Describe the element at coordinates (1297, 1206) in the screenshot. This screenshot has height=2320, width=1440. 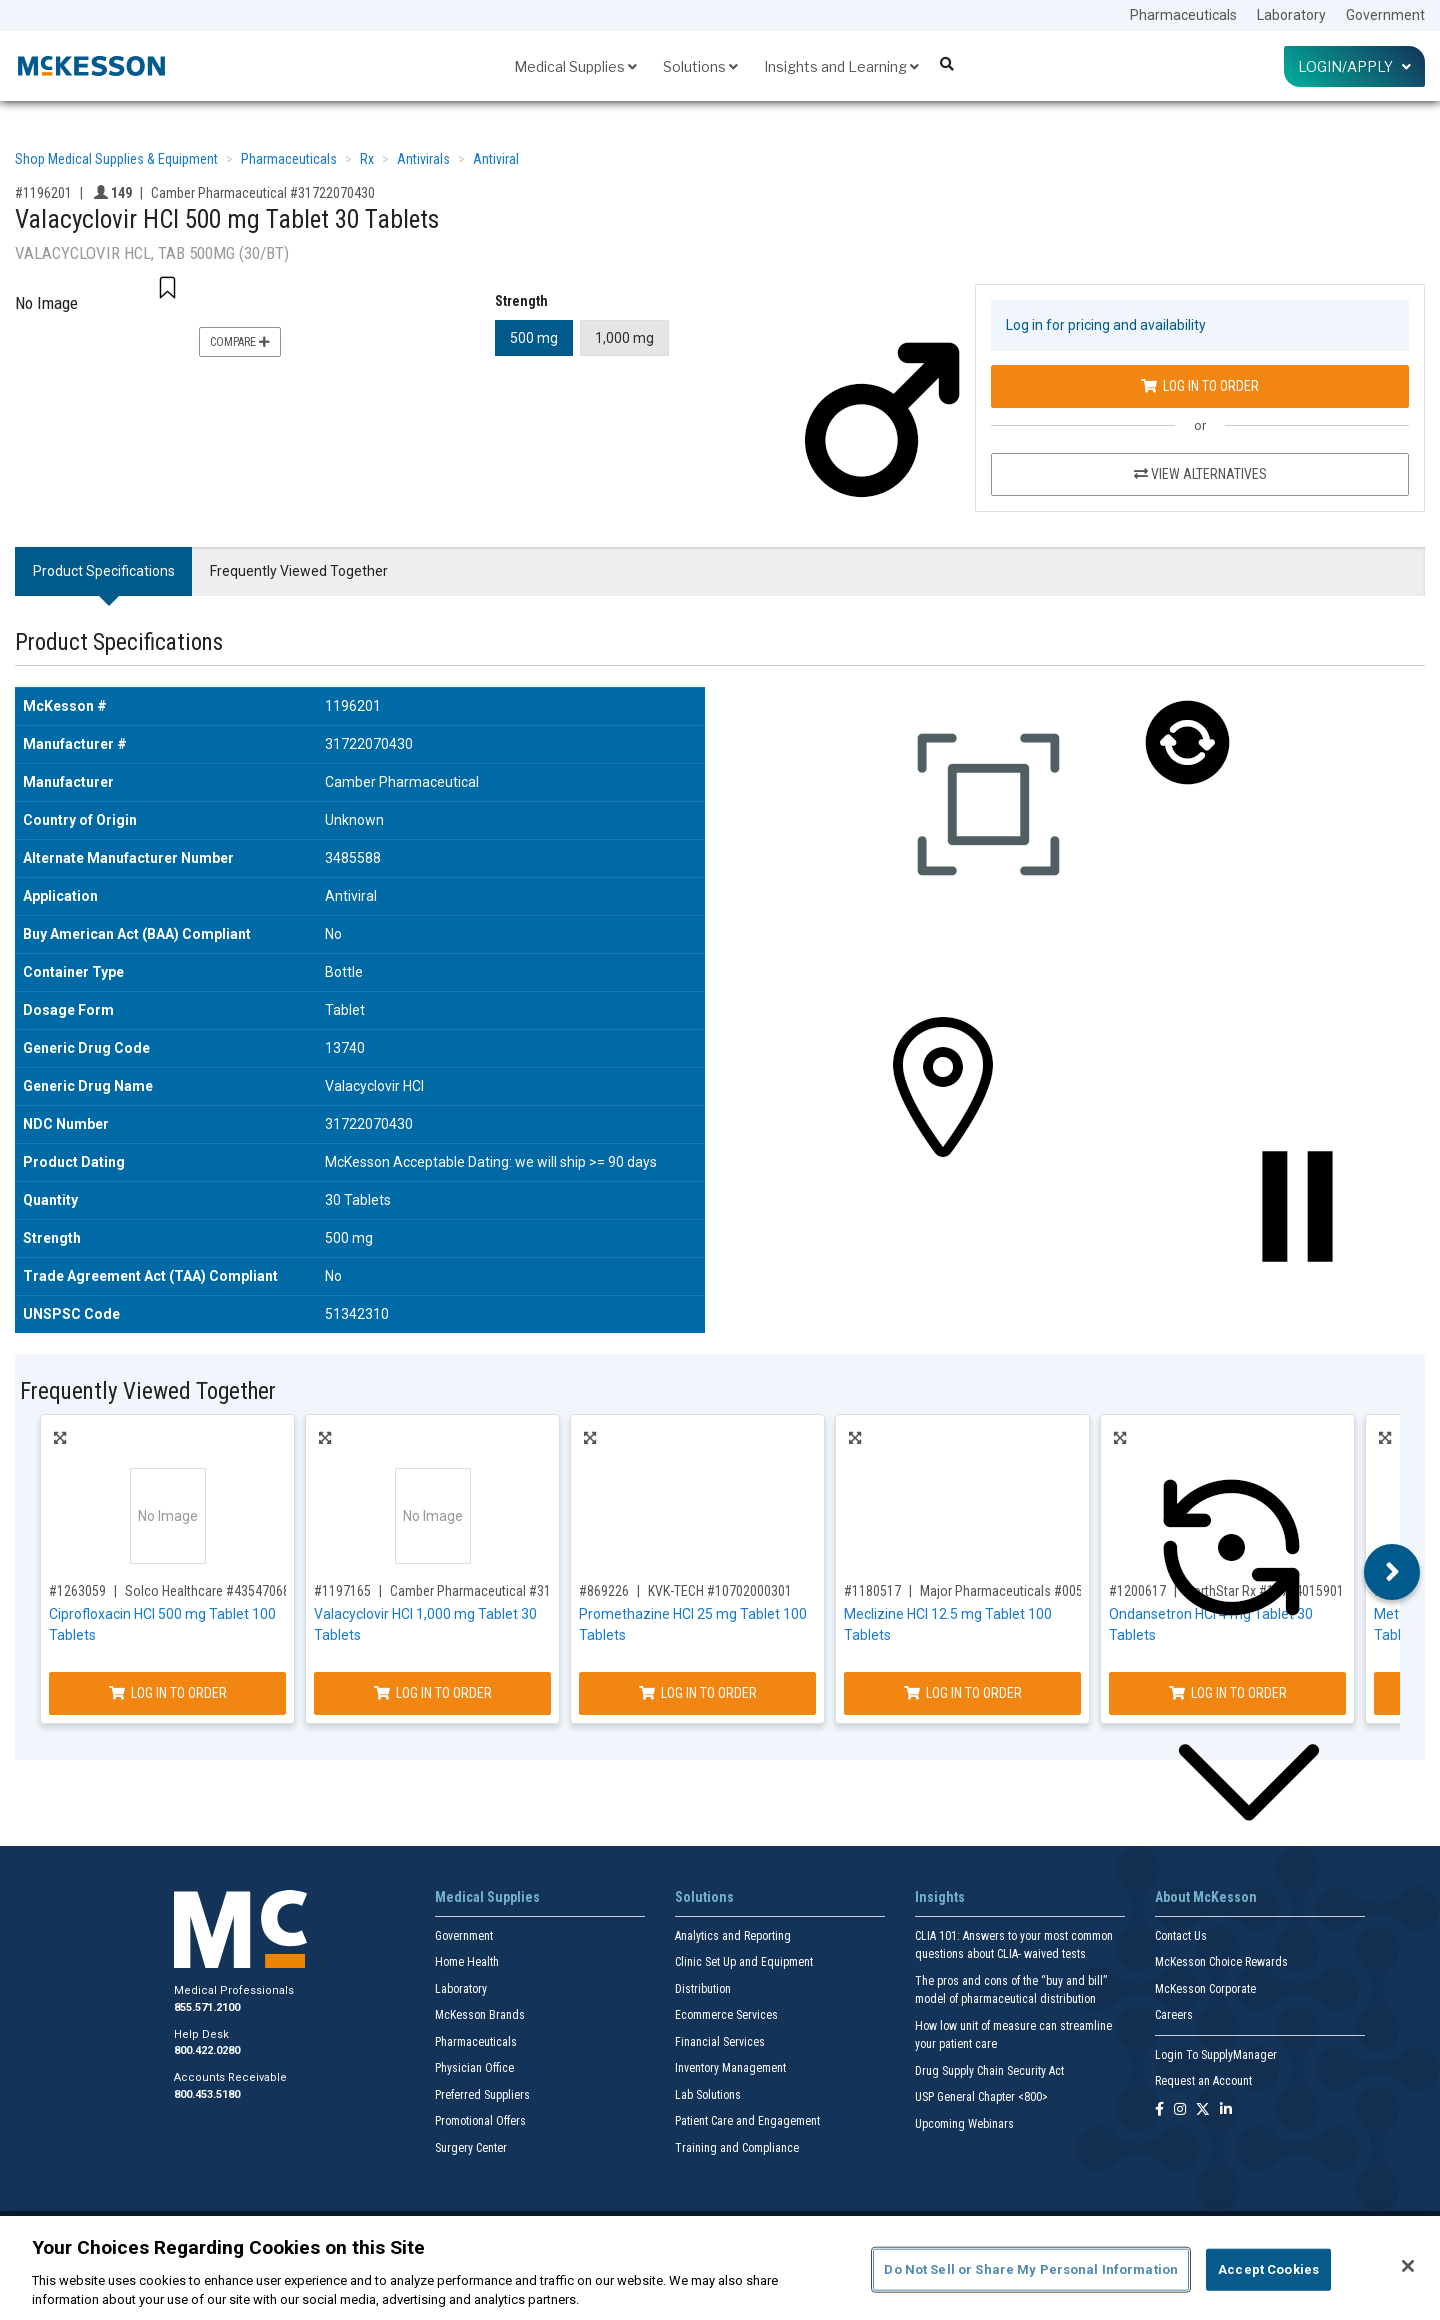
I see `pause media playback` at that location.